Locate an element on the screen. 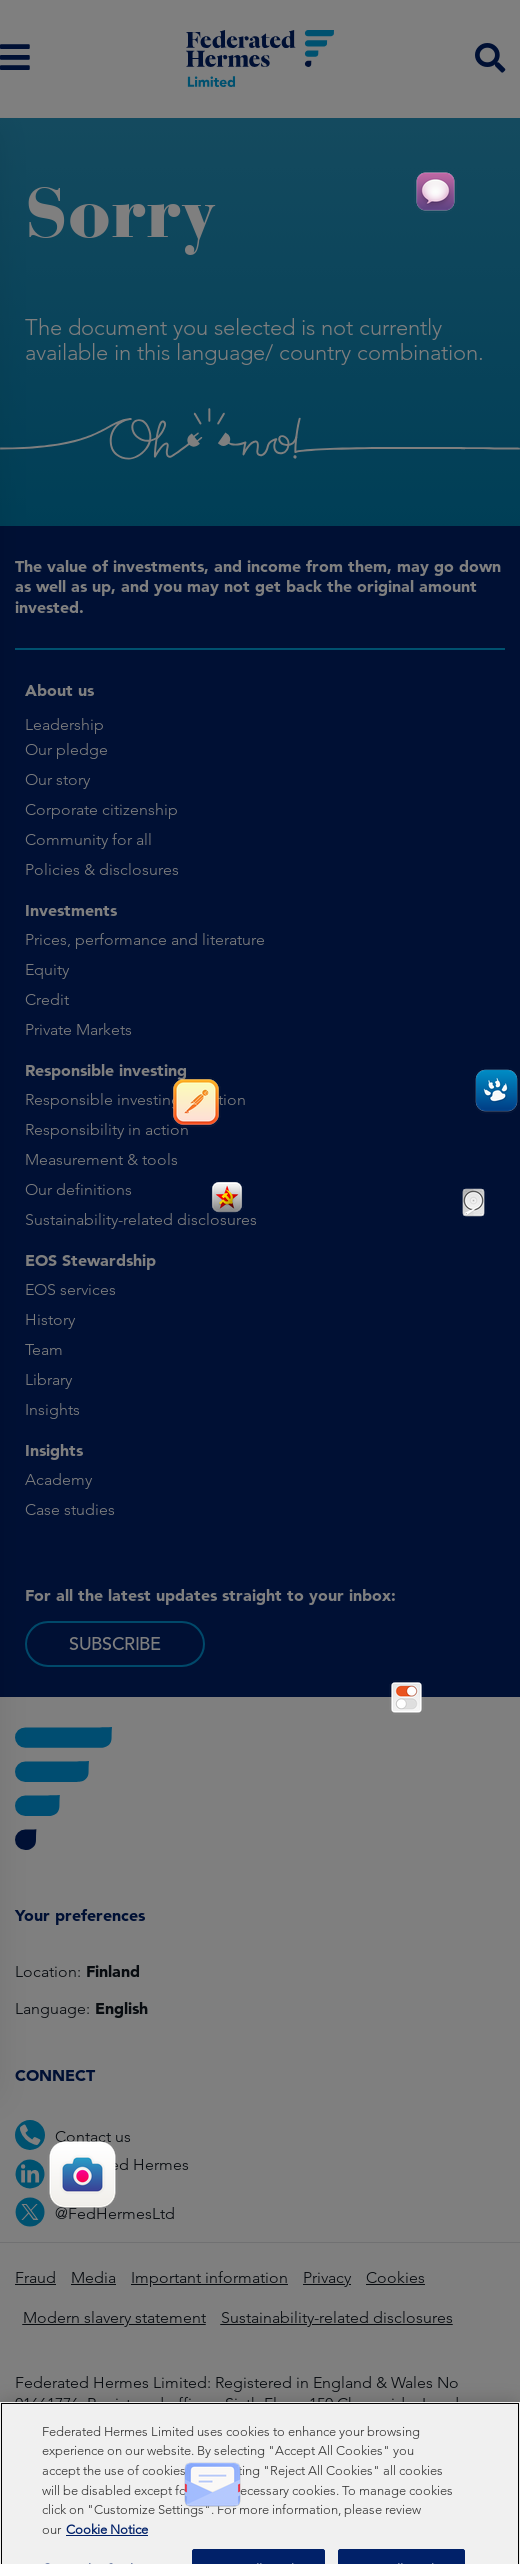 This screenshot has height=2564, width=520. open disk utility application is located at coordinates (473, 1202).